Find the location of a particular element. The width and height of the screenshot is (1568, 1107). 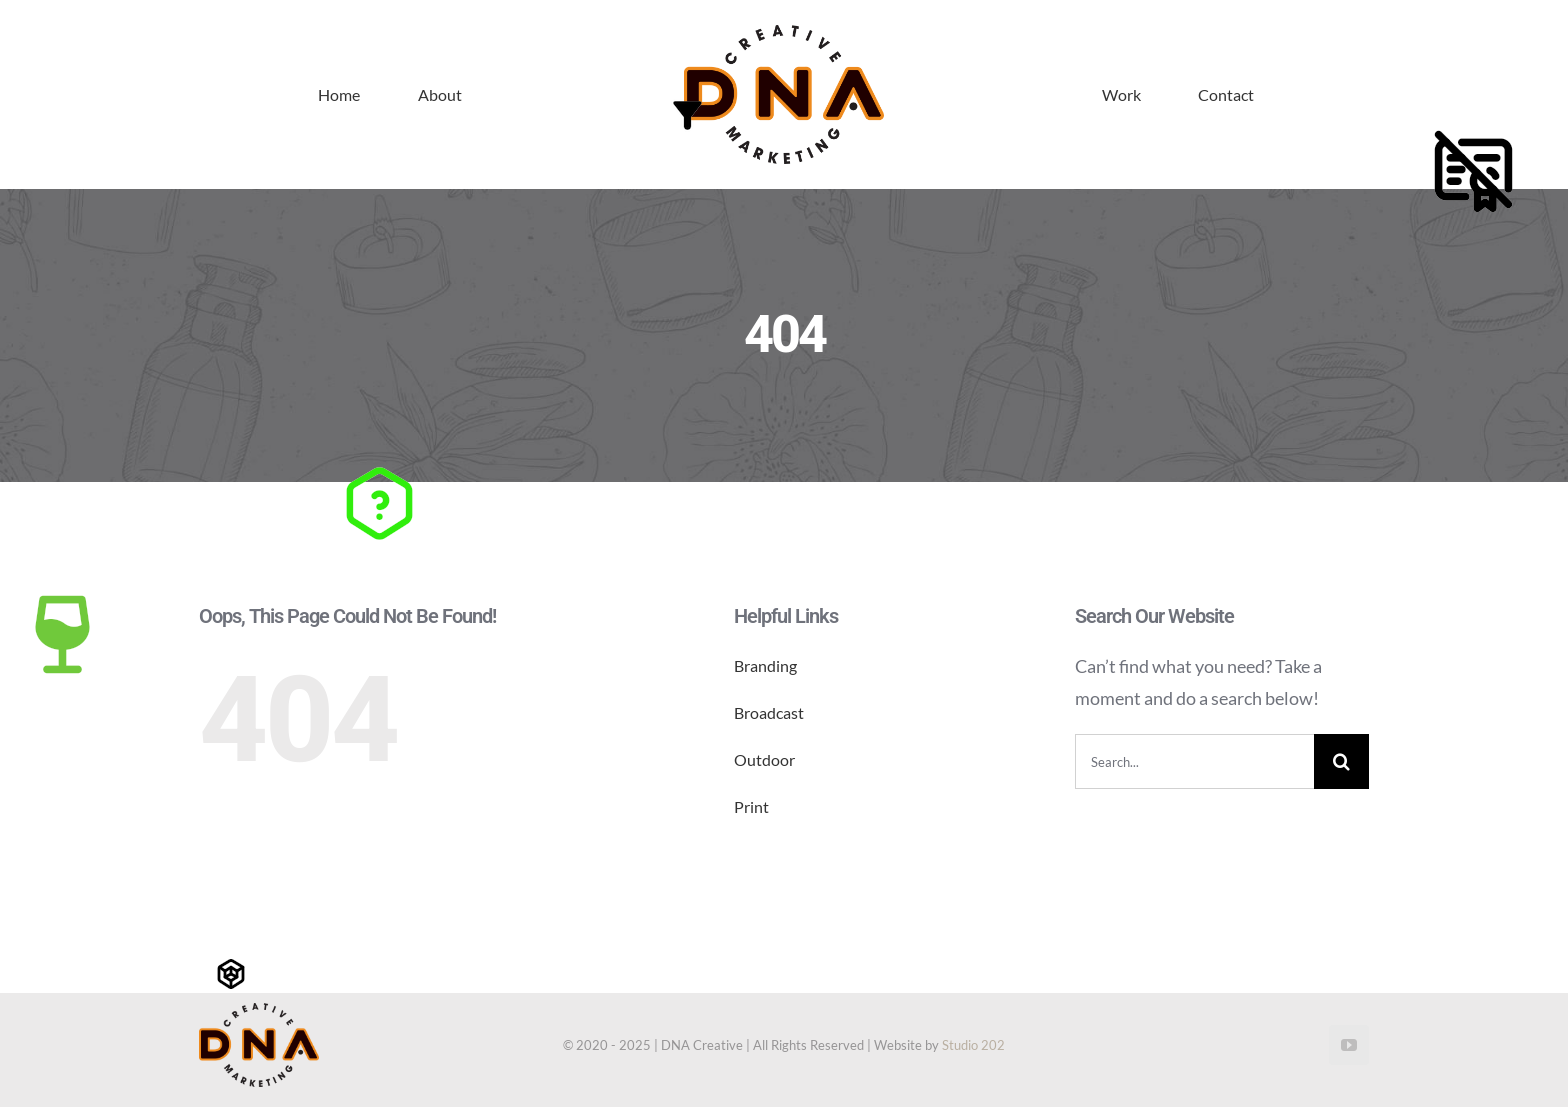

view 3d model or object is located at coordinates (231, 974).